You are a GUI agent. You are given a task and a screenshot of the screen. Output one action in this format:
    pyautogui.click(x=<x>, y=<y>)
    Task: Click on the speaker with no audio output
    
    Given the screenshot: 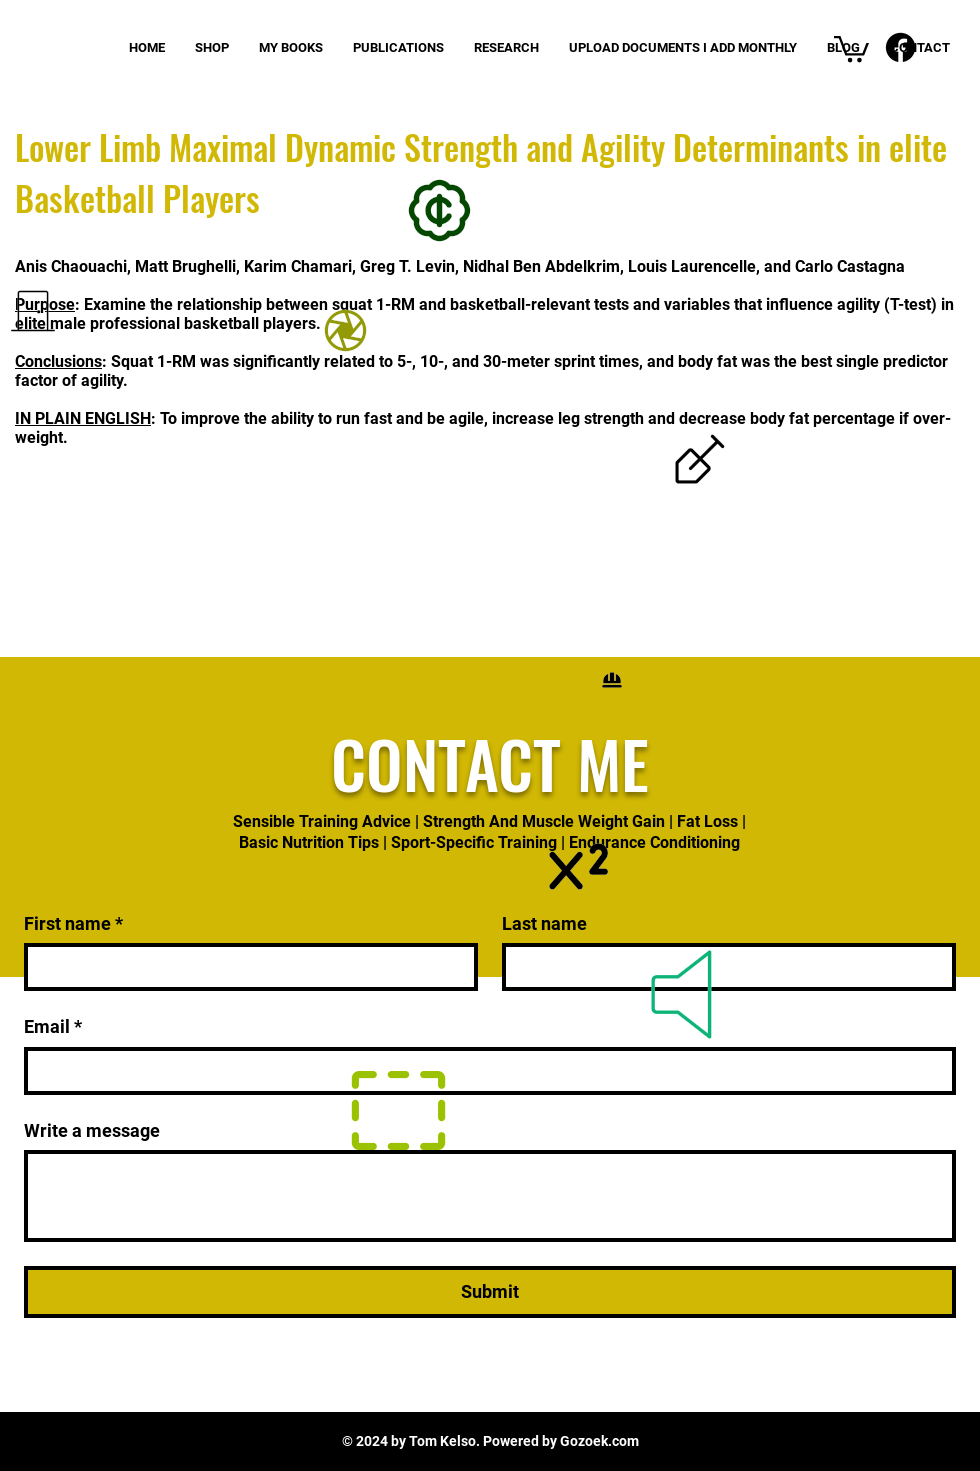 What is the action you would take?
    pyautogui.click(x=695, y=994)
    